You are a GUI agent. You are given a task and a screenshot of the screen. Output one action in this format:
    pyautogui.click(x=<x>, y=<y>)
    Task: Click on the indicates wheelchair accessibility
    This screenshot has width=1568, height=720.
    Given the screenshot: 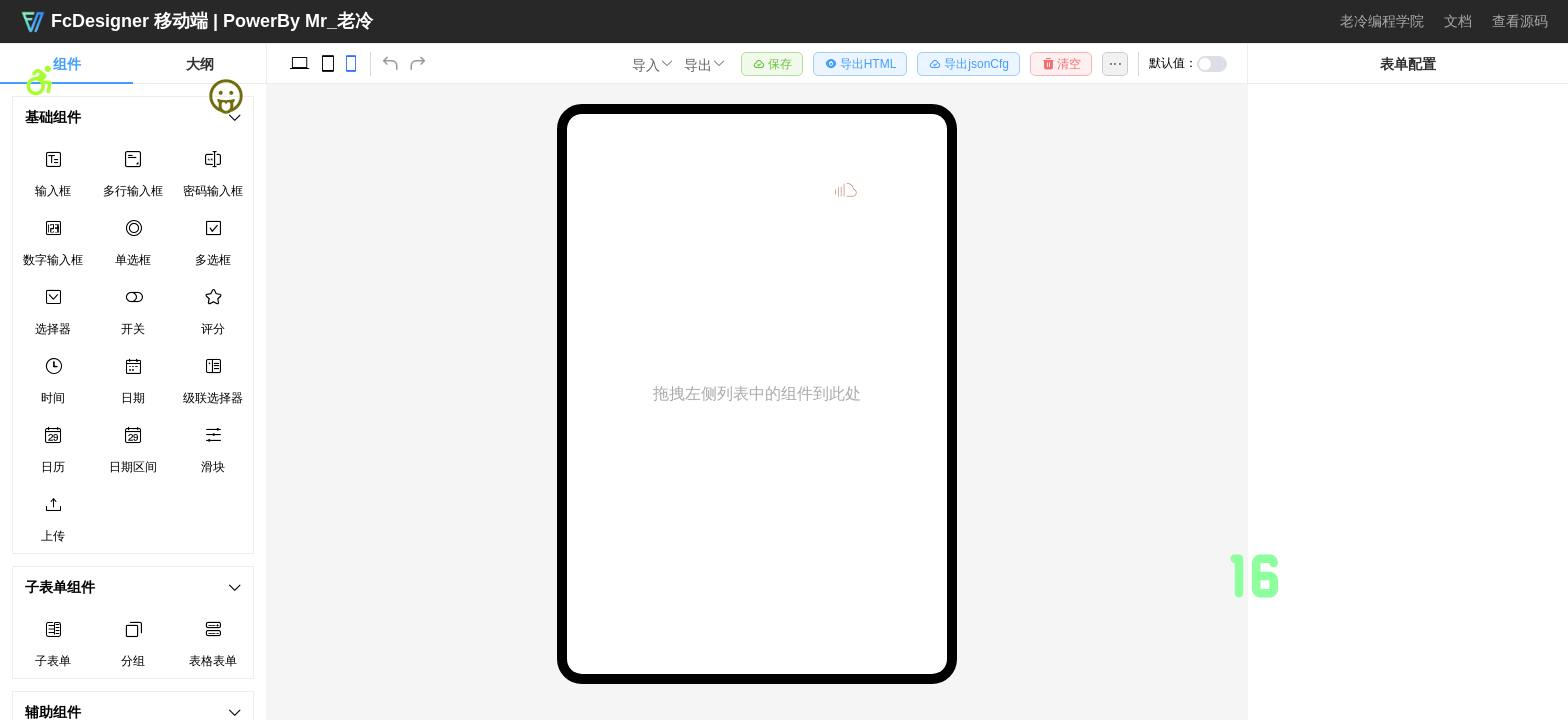 What is the action you would take?
    pyautogui.click(x=39, y=80)
    